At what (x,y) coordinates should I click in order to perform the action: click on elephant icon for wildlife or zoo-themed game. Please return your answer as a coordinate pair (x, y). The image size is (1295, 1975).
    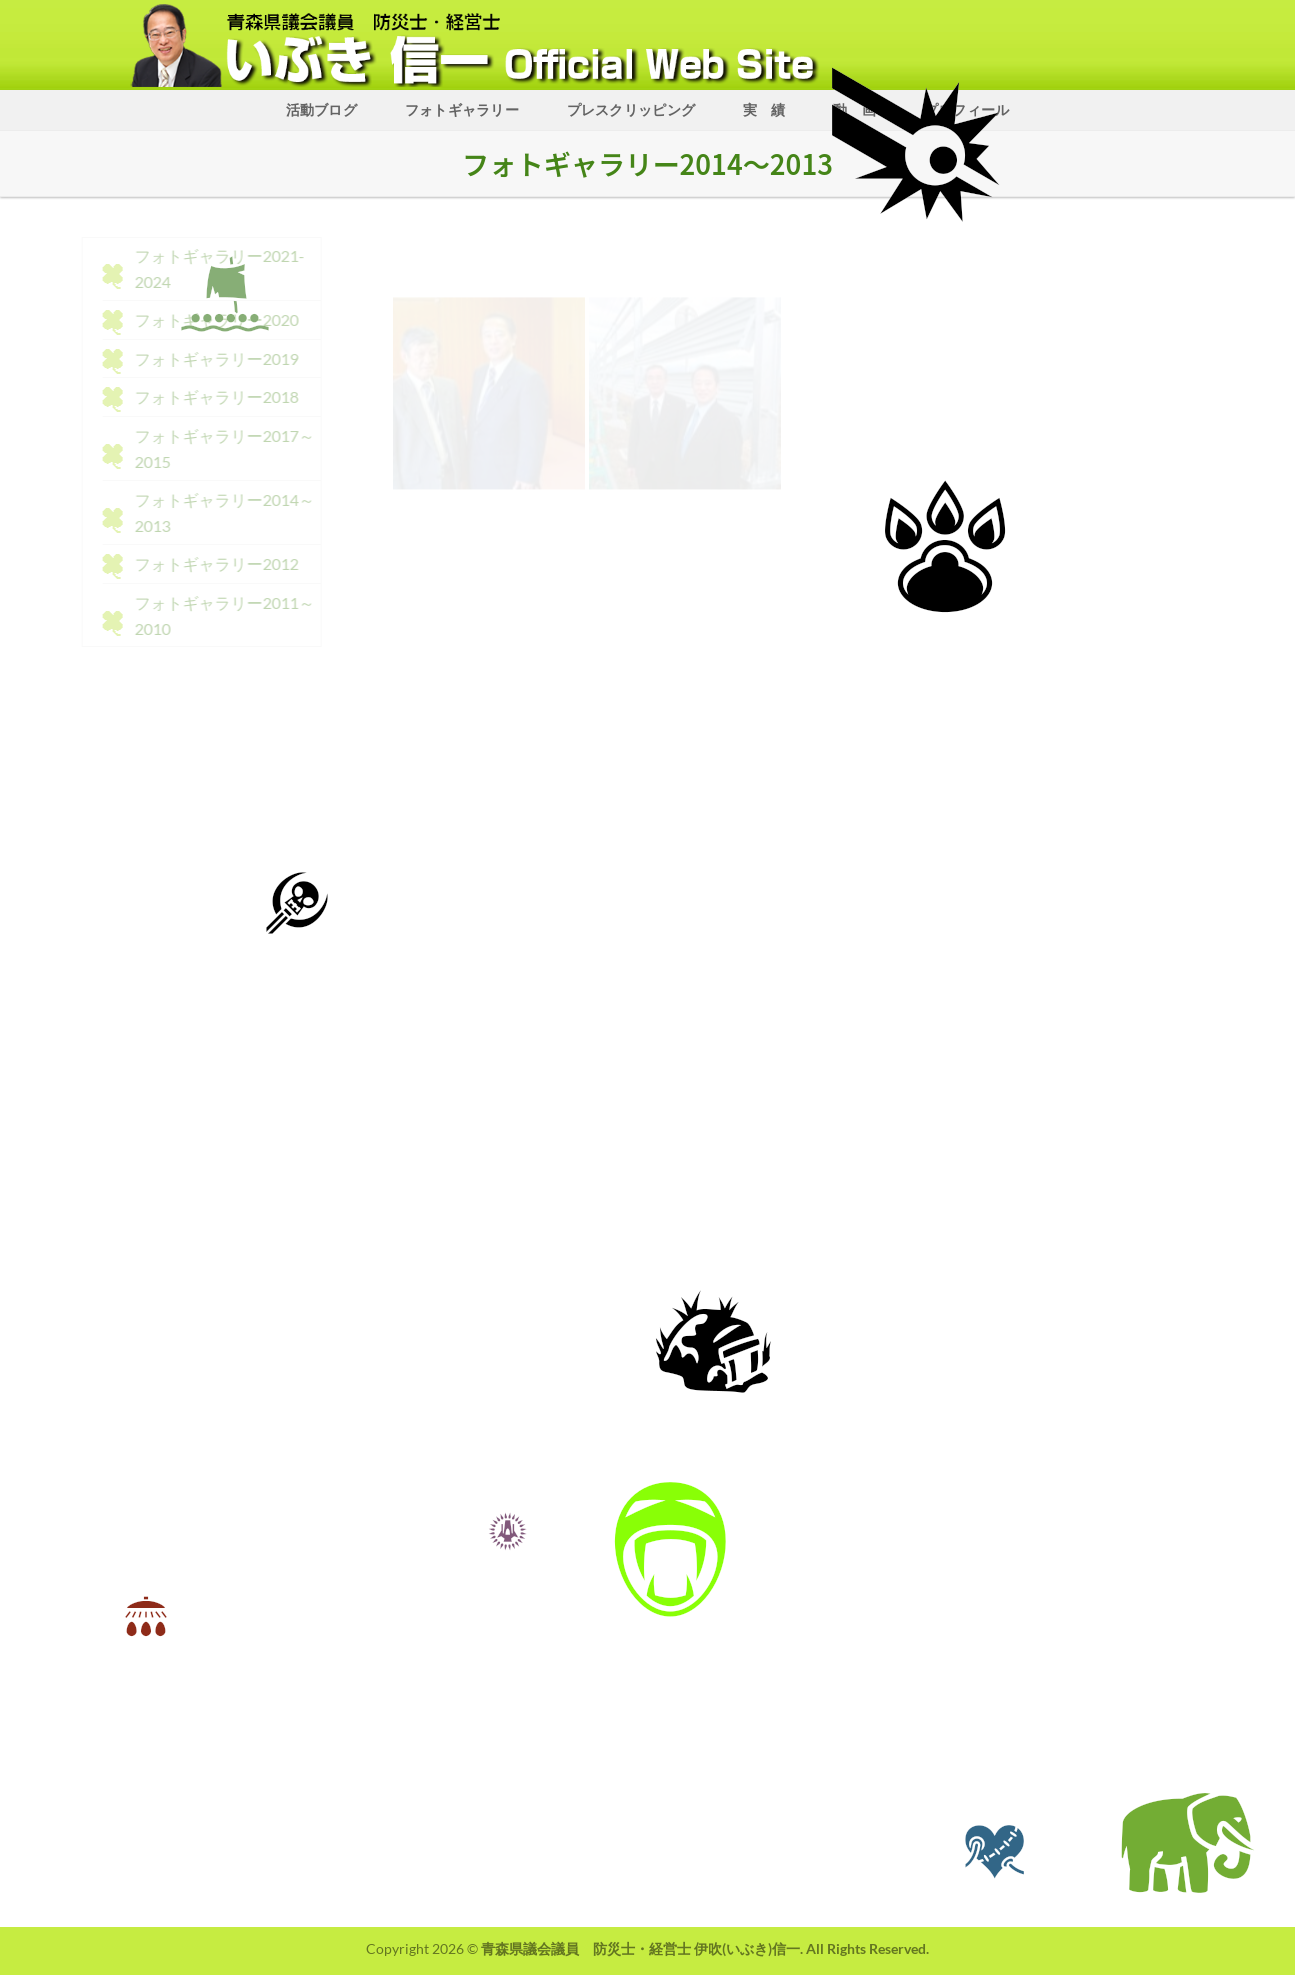
    Looking at the image, I should click on (1188, 1843).